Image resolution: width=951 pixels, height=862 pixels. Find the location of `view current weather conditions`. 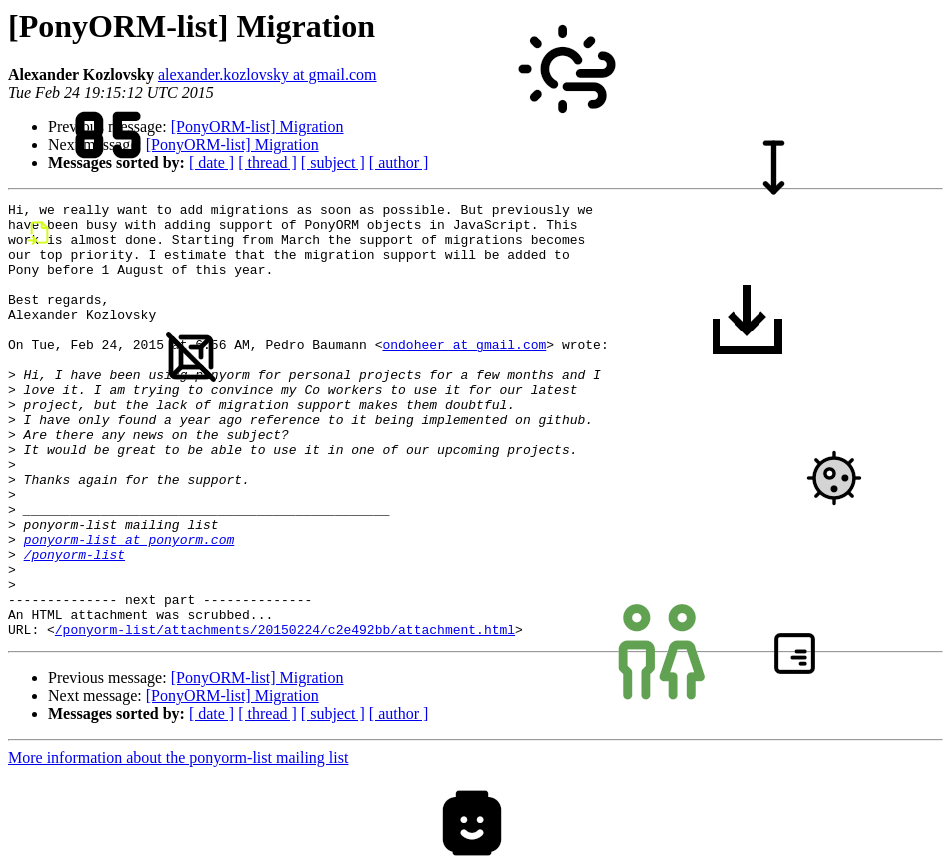

view current weather conditions is located at coordinates (567, 69).